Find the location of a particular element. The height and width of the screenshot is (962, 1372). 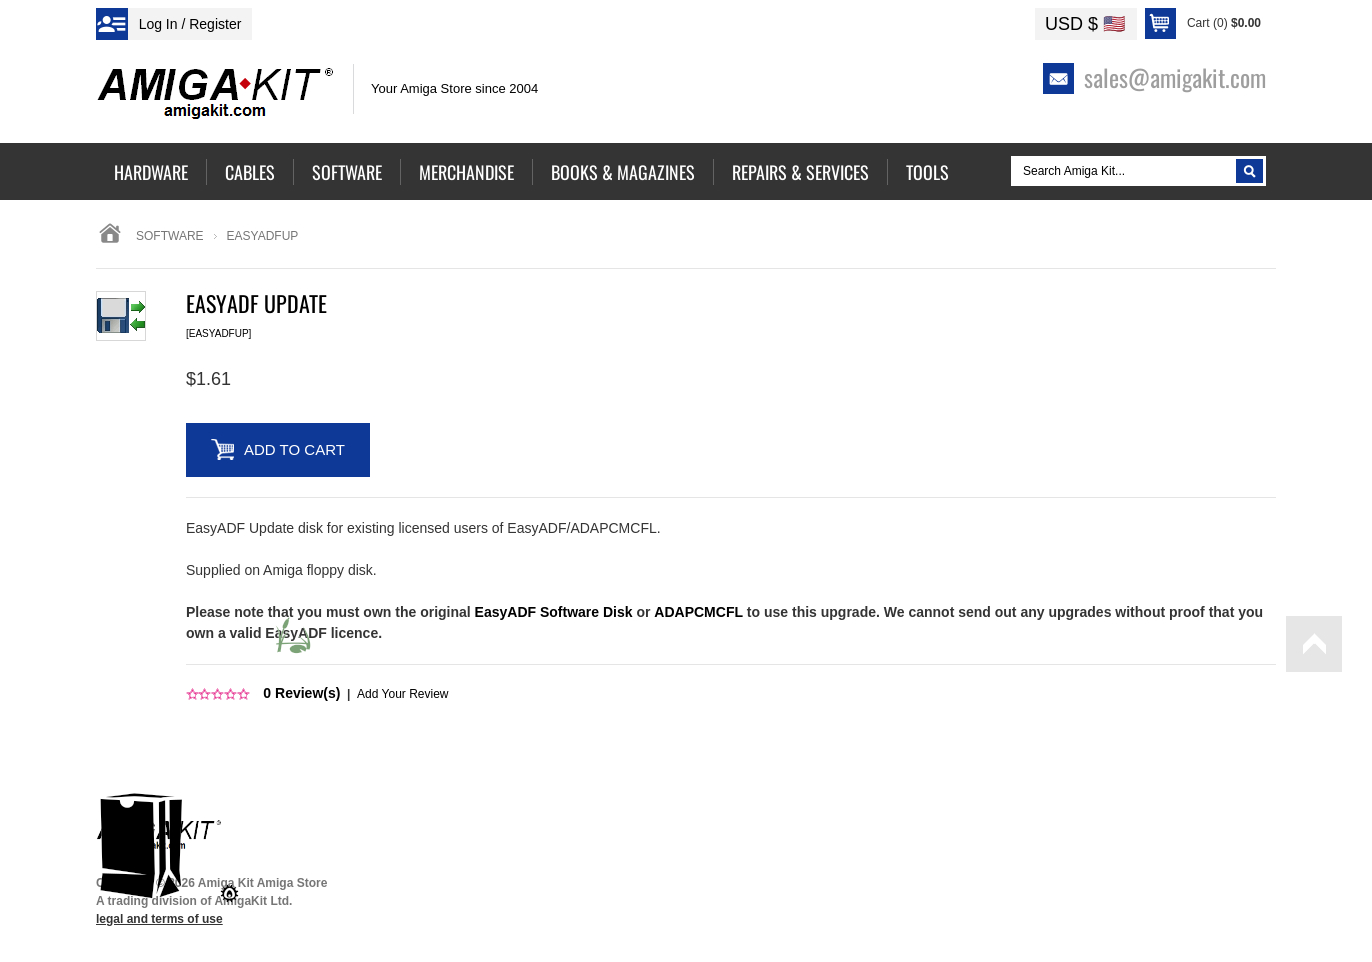

settings for oil or fluid-related features is located at coordinates (229, 893).